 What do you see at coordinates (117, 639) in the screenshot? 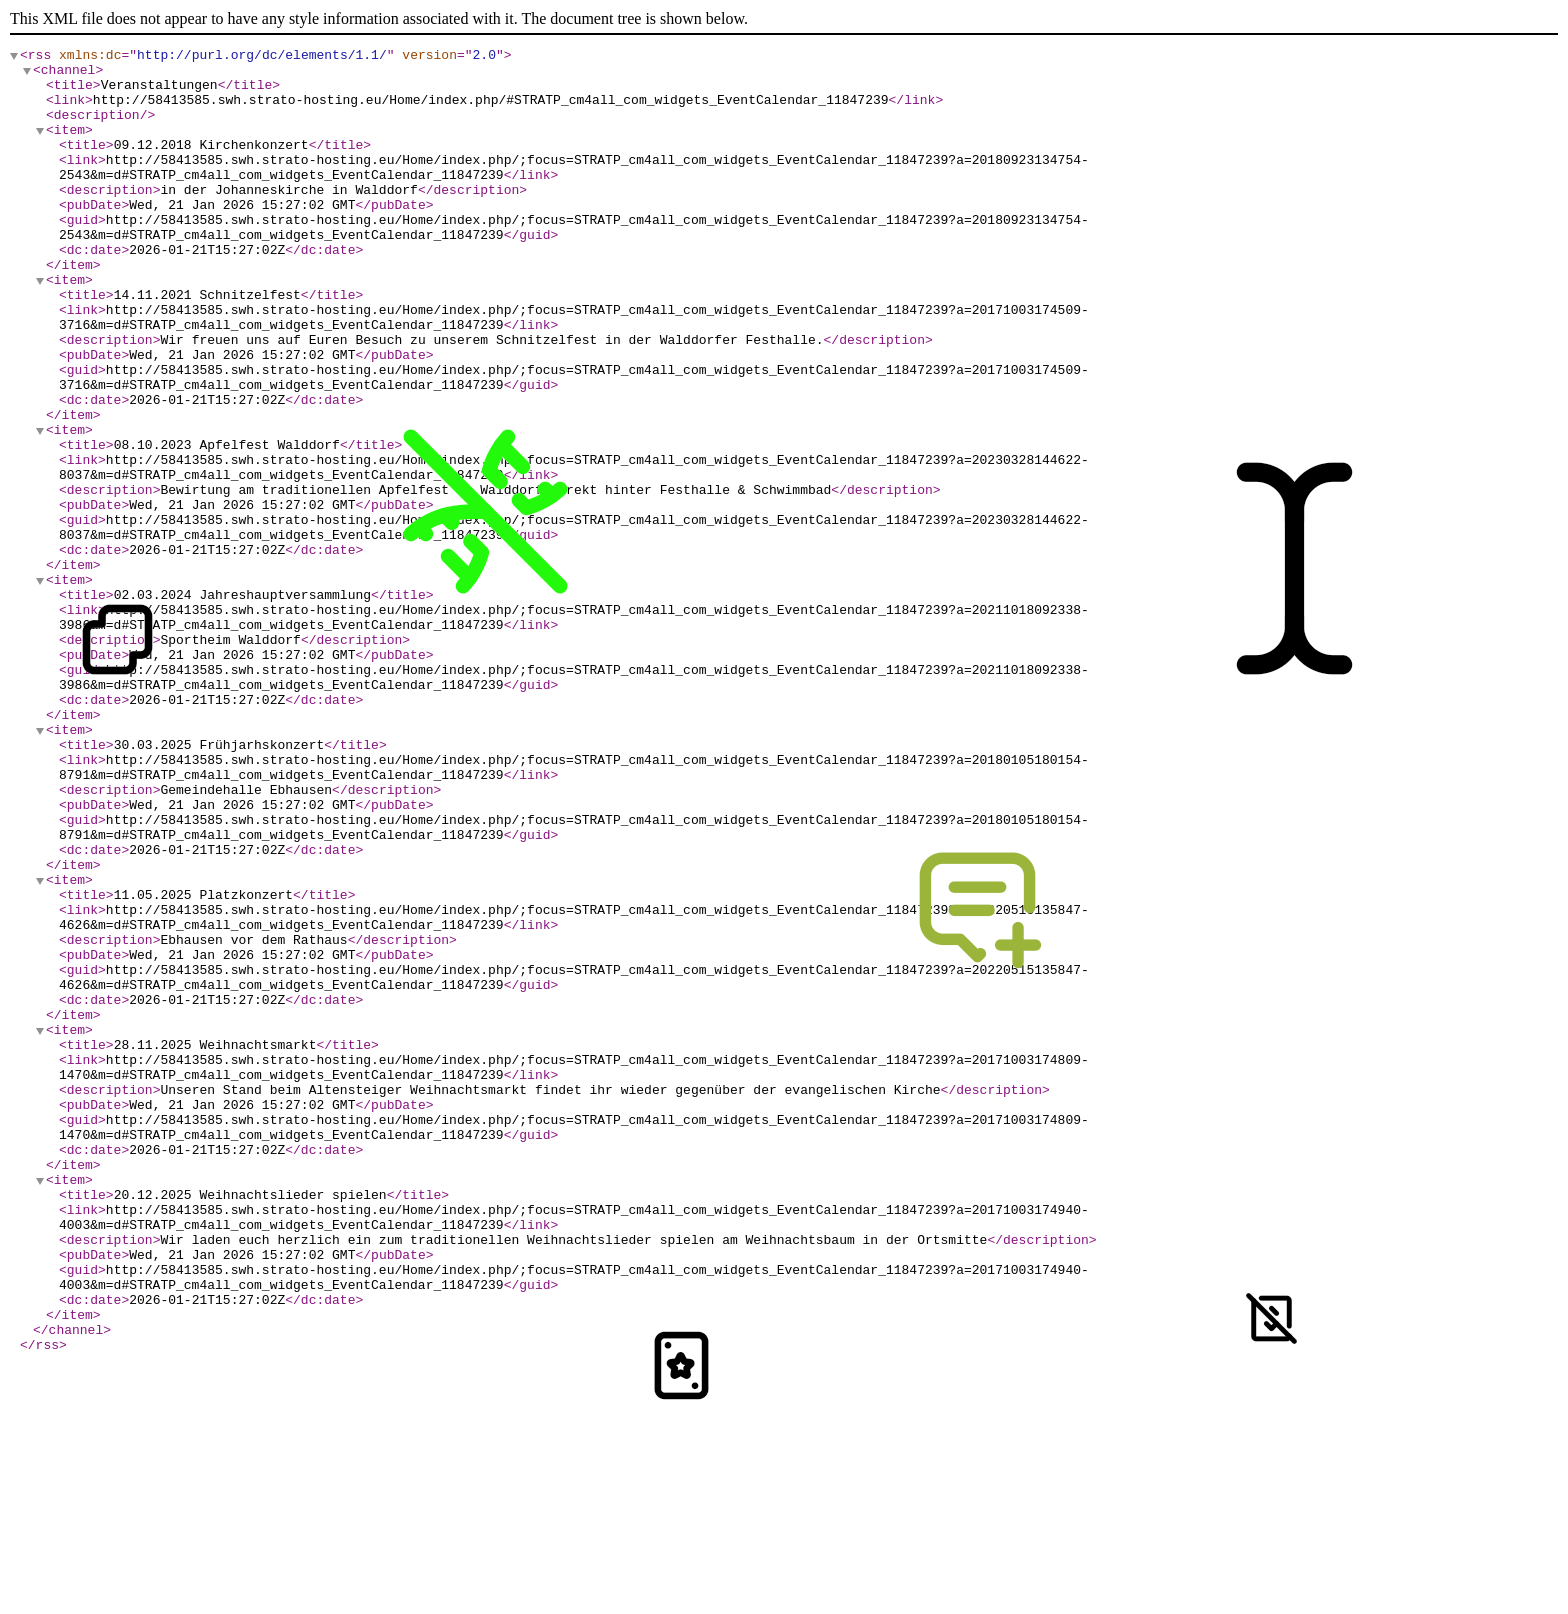
I see `combine or merge selected layers` at bounding box center [117, 639].